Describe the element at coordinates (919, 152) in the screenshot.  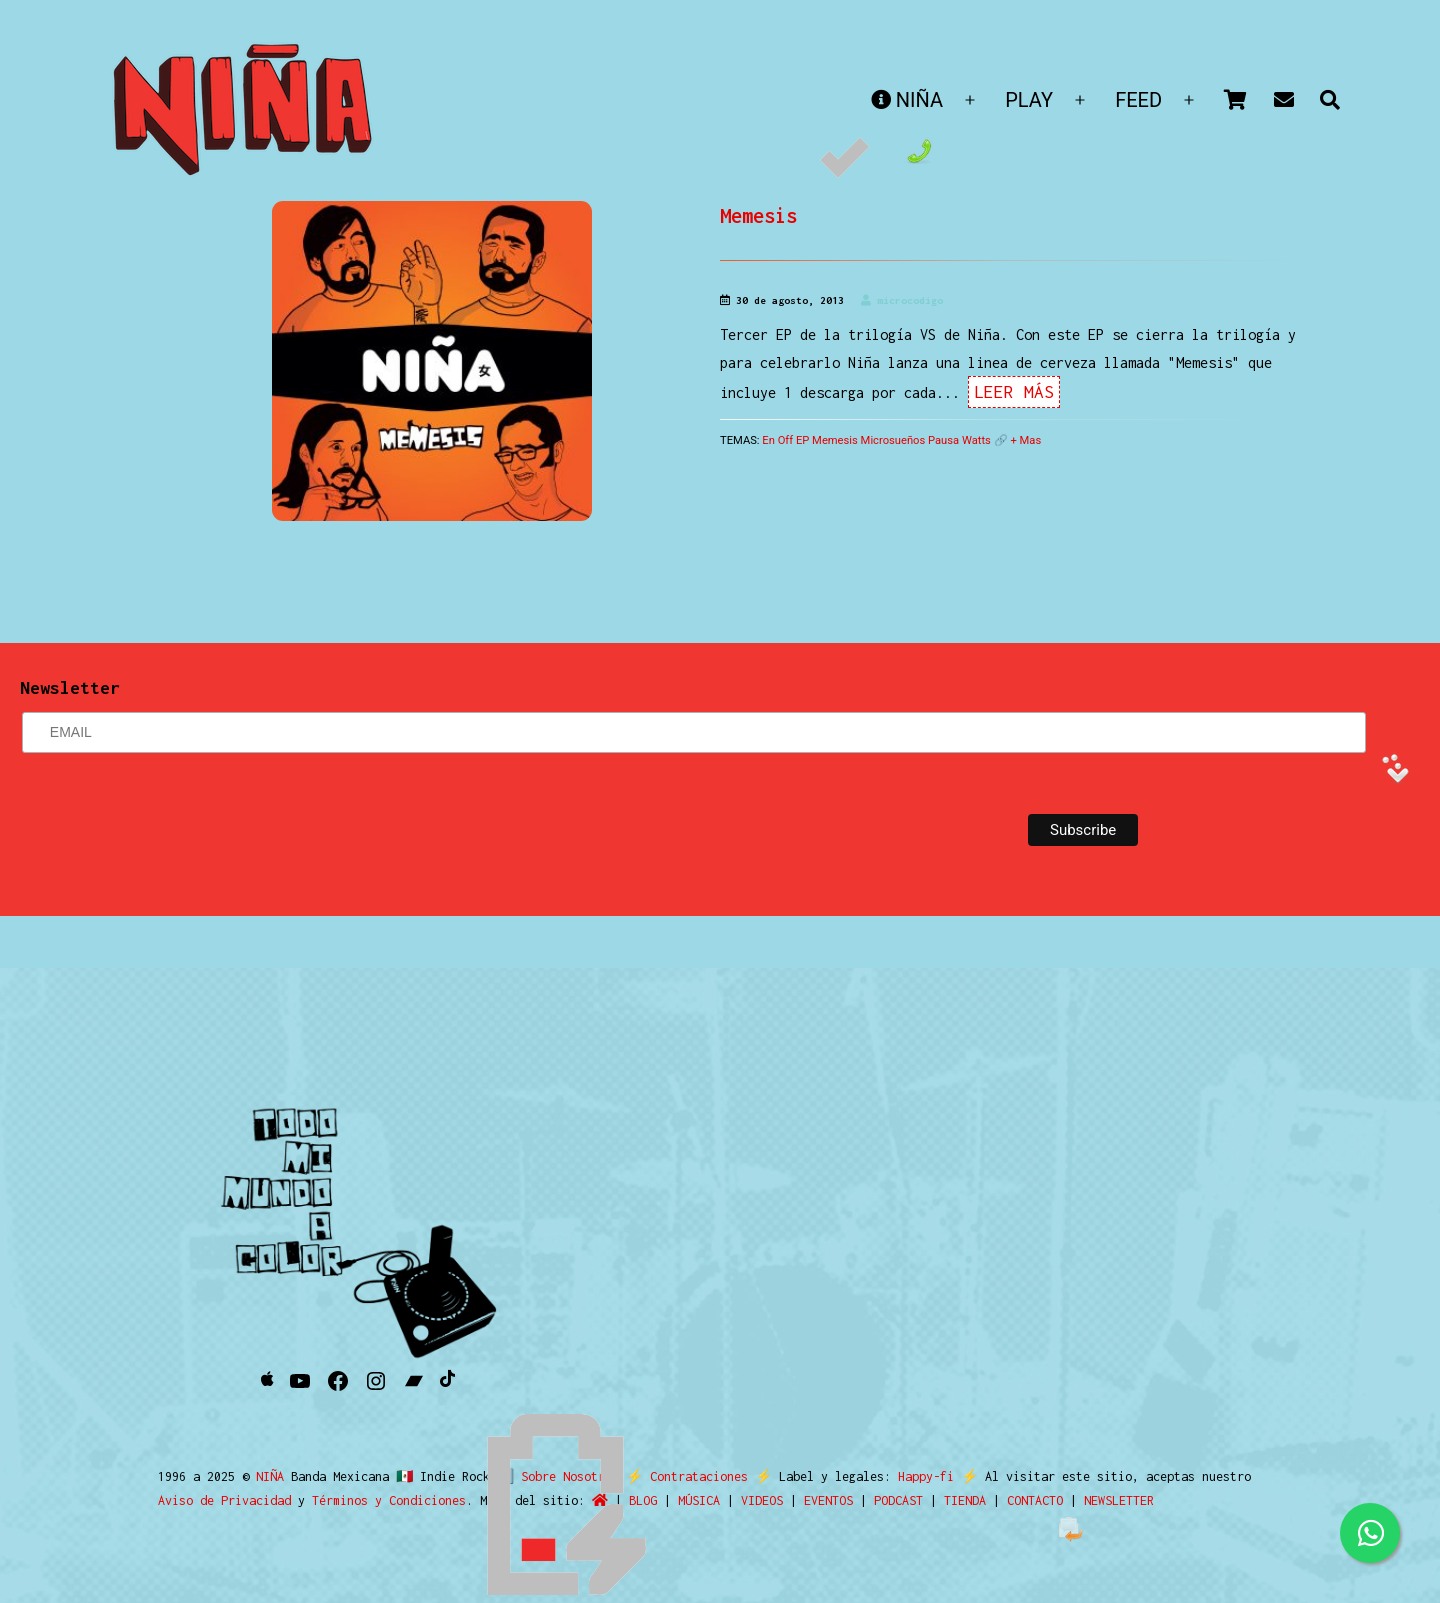
I see `start a phone call` at that location.